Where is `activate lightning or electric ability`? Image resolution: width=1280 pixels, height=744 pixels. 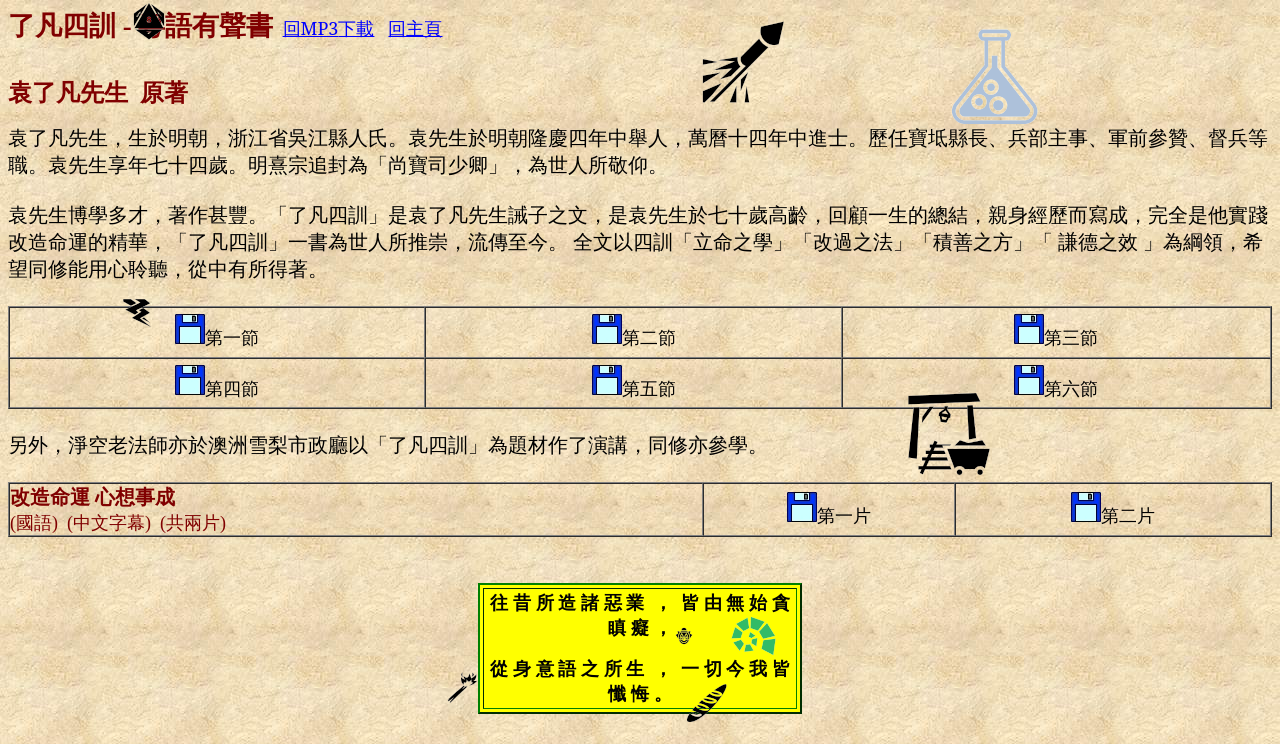
activate lightning or electric ability is located at coordinates (137, 313).